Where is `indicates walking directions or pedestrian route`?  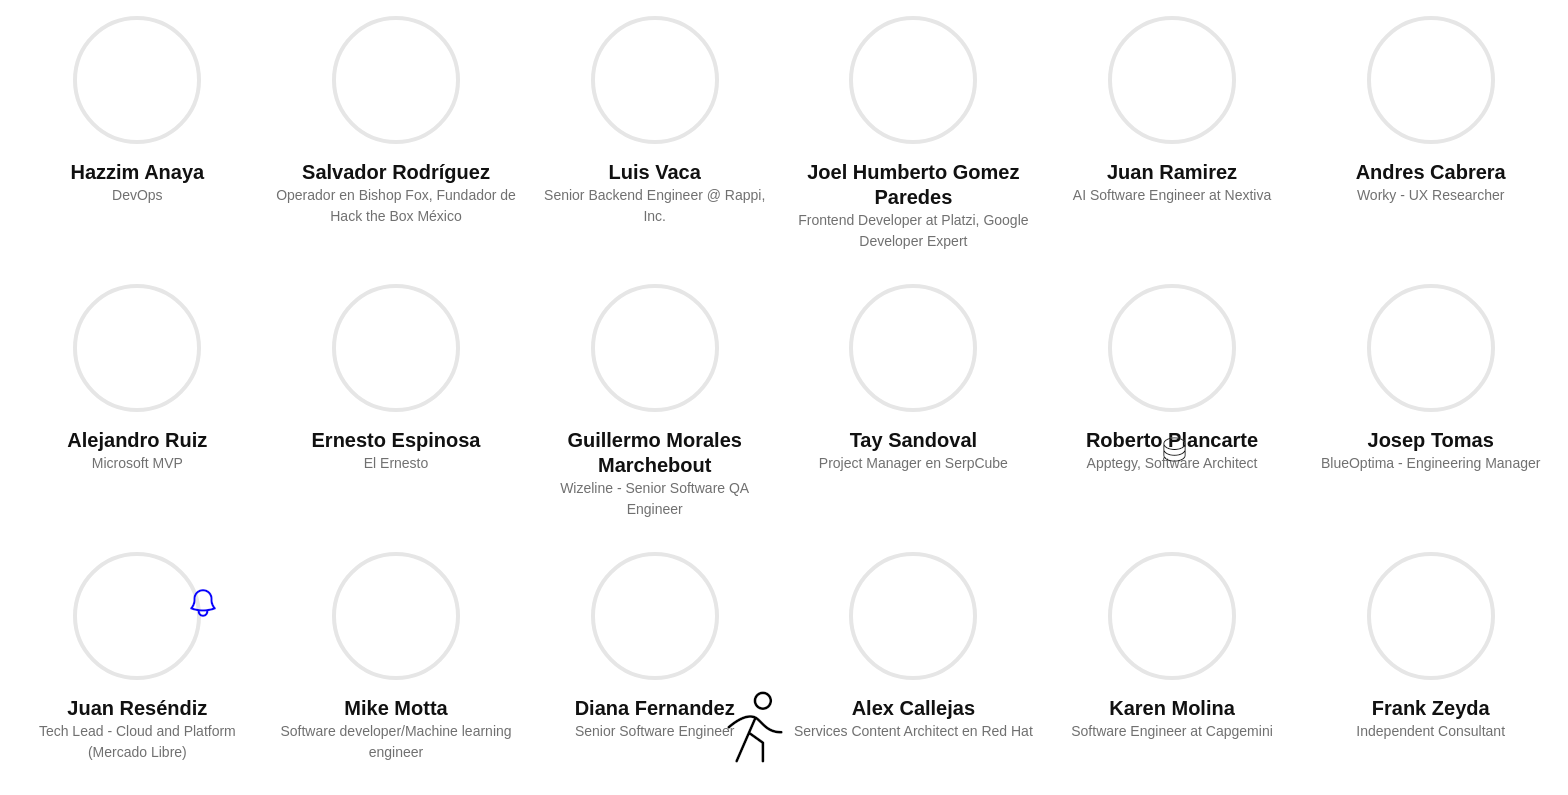 indicates walking directions or pedestrian route is located at coordinates (755, 727).